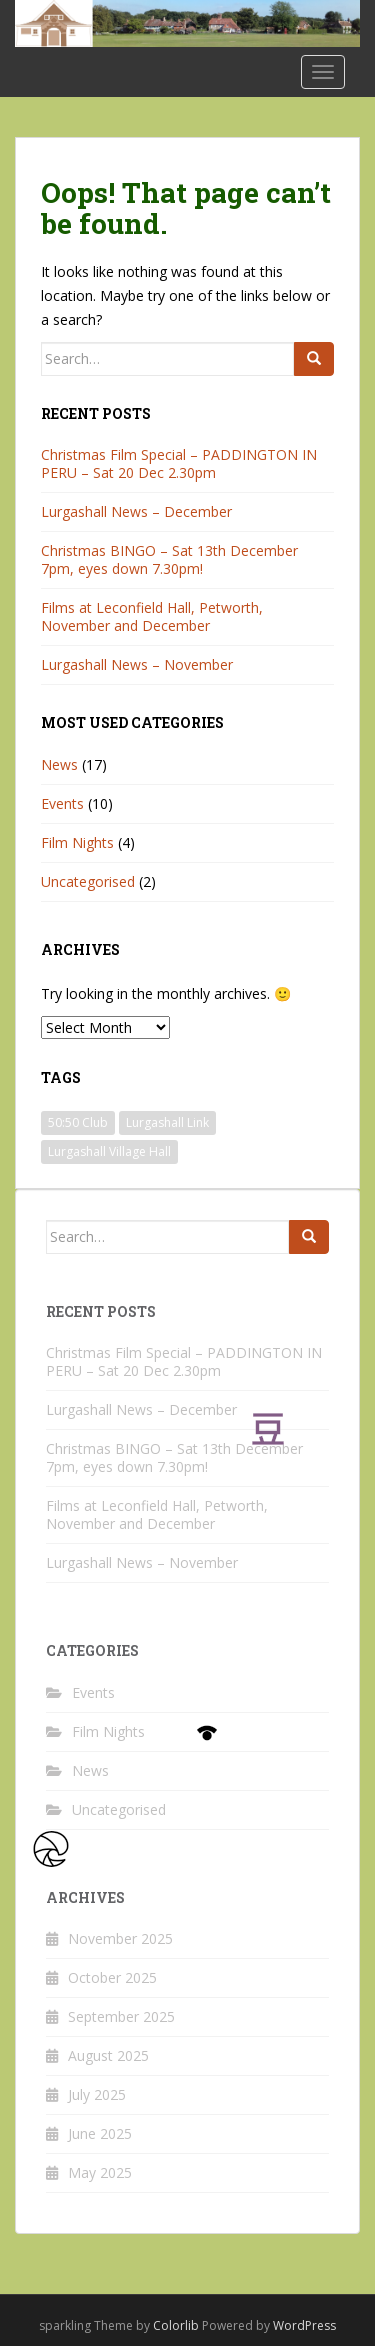 This screenshot has width=375, height=2346. What do you see at coordinates (268, 1429) in the screenshot?
I see `open douban app` at bounding box center [268, 1429].